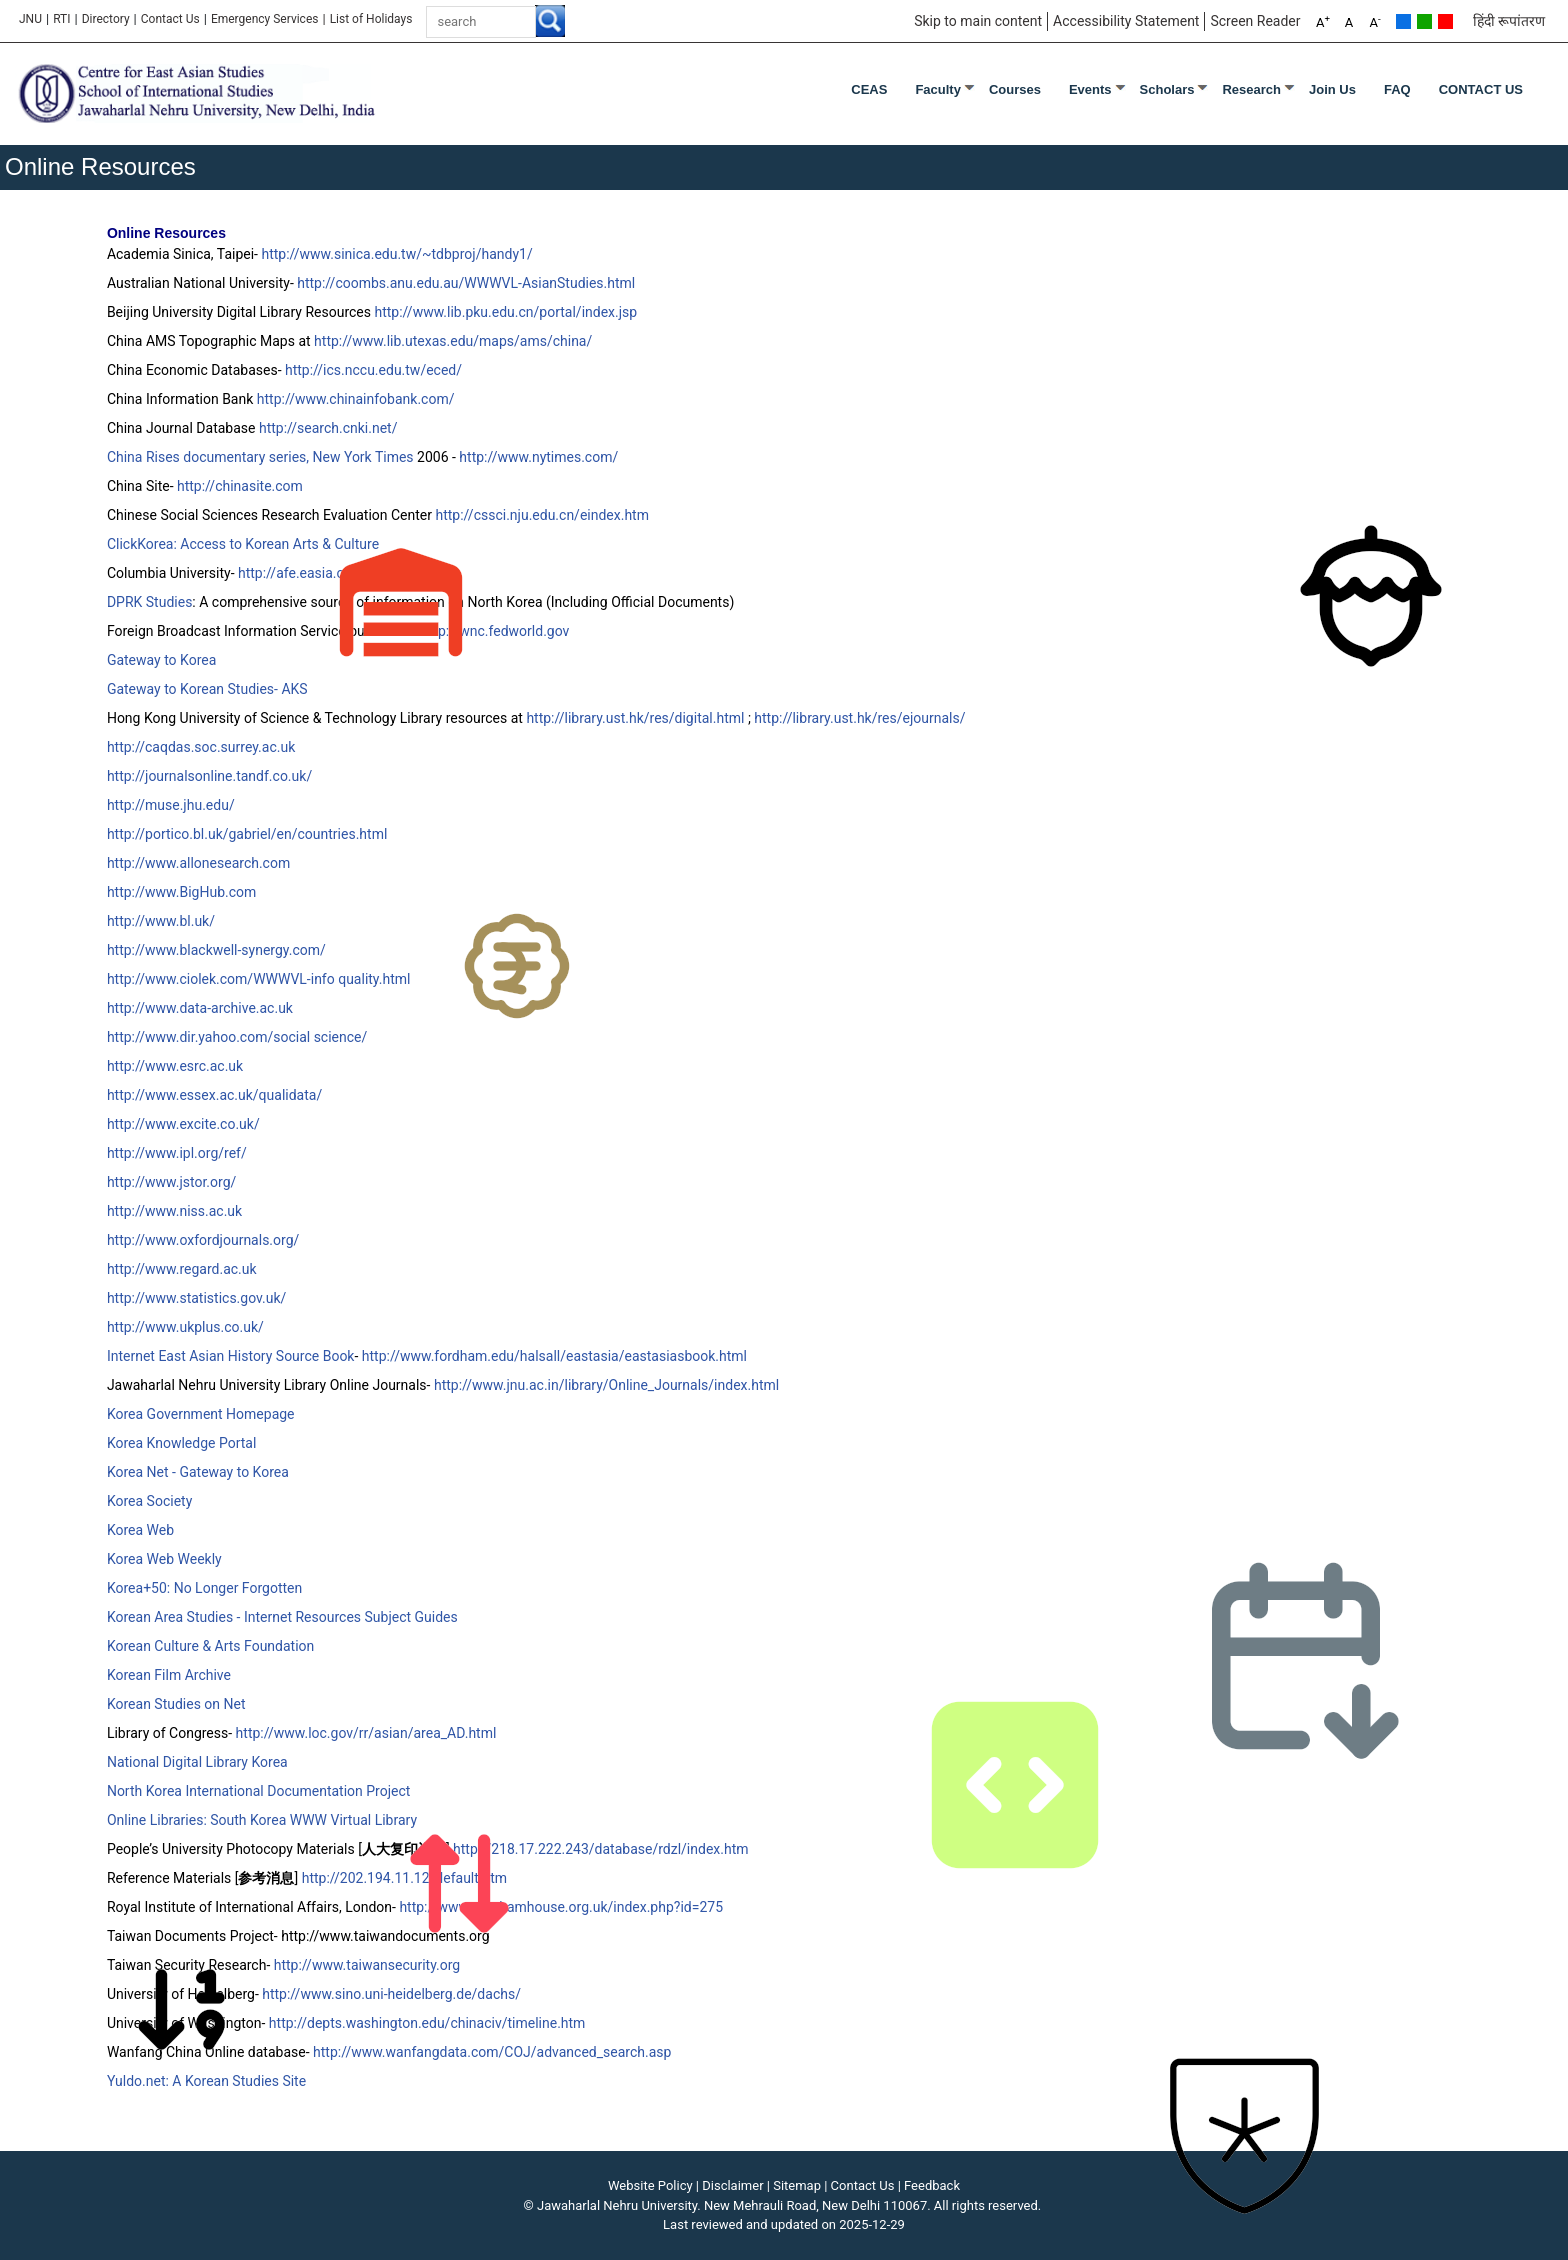 The height and width of the screenshot is (2260, 1568). I want to click on access warehouse or storage inventory, so click(401, 602).